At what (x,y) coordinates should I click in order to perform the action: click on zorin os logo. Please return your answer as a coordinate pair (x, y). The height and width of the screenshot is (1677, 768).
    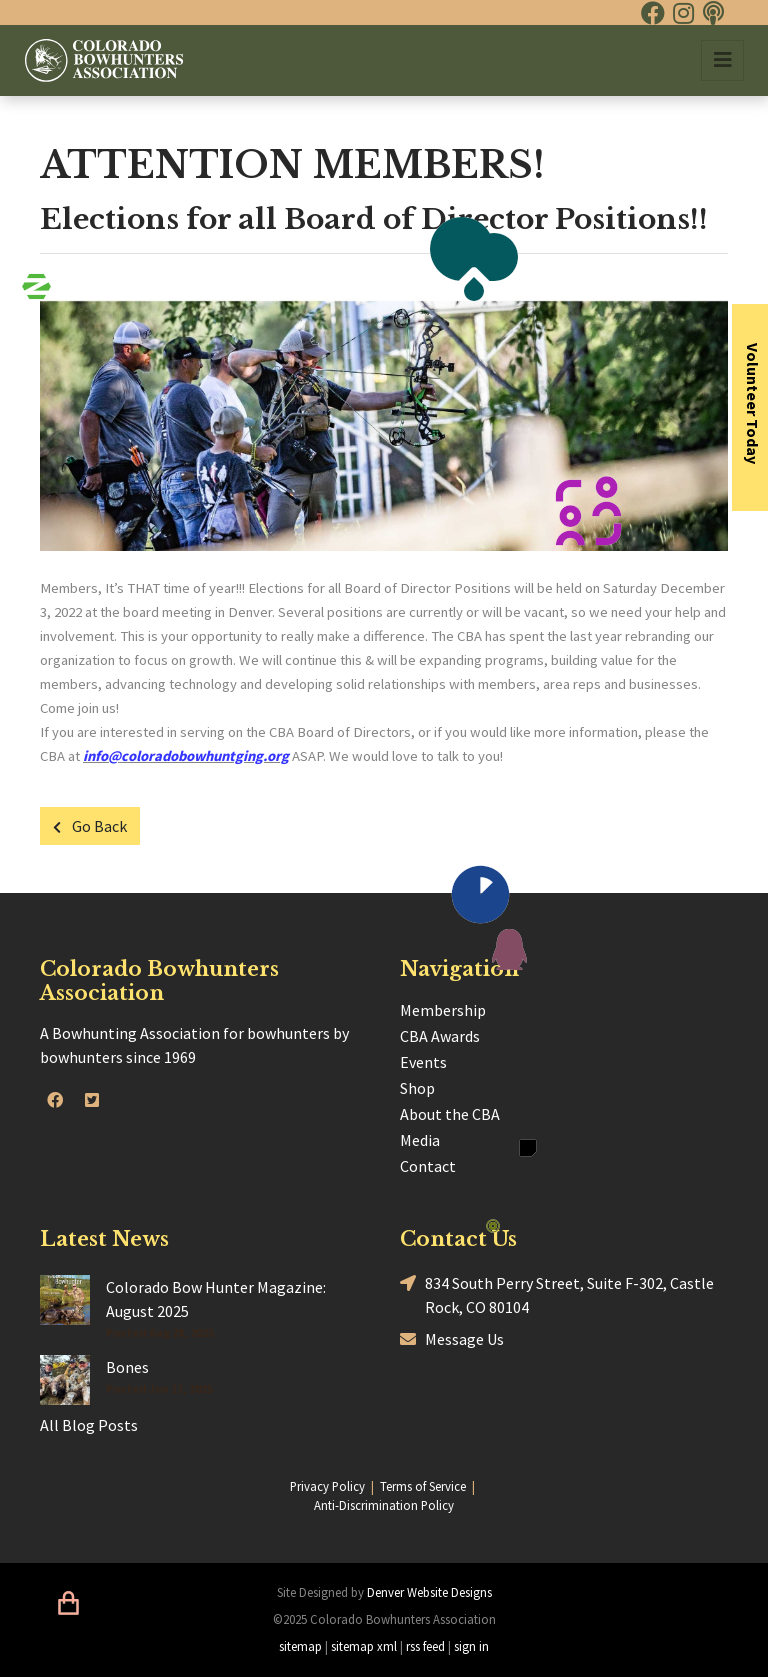
    Looking at the image, I should click on (36, 286).